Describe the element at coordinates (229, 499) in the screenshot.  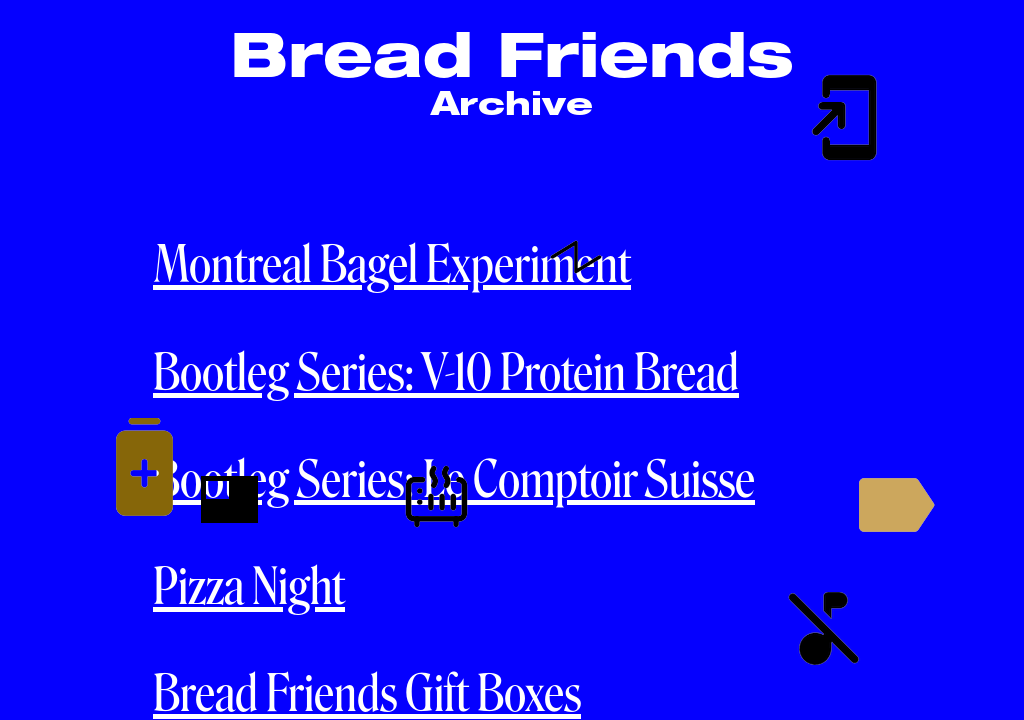
I see `view featured video content` at that location.